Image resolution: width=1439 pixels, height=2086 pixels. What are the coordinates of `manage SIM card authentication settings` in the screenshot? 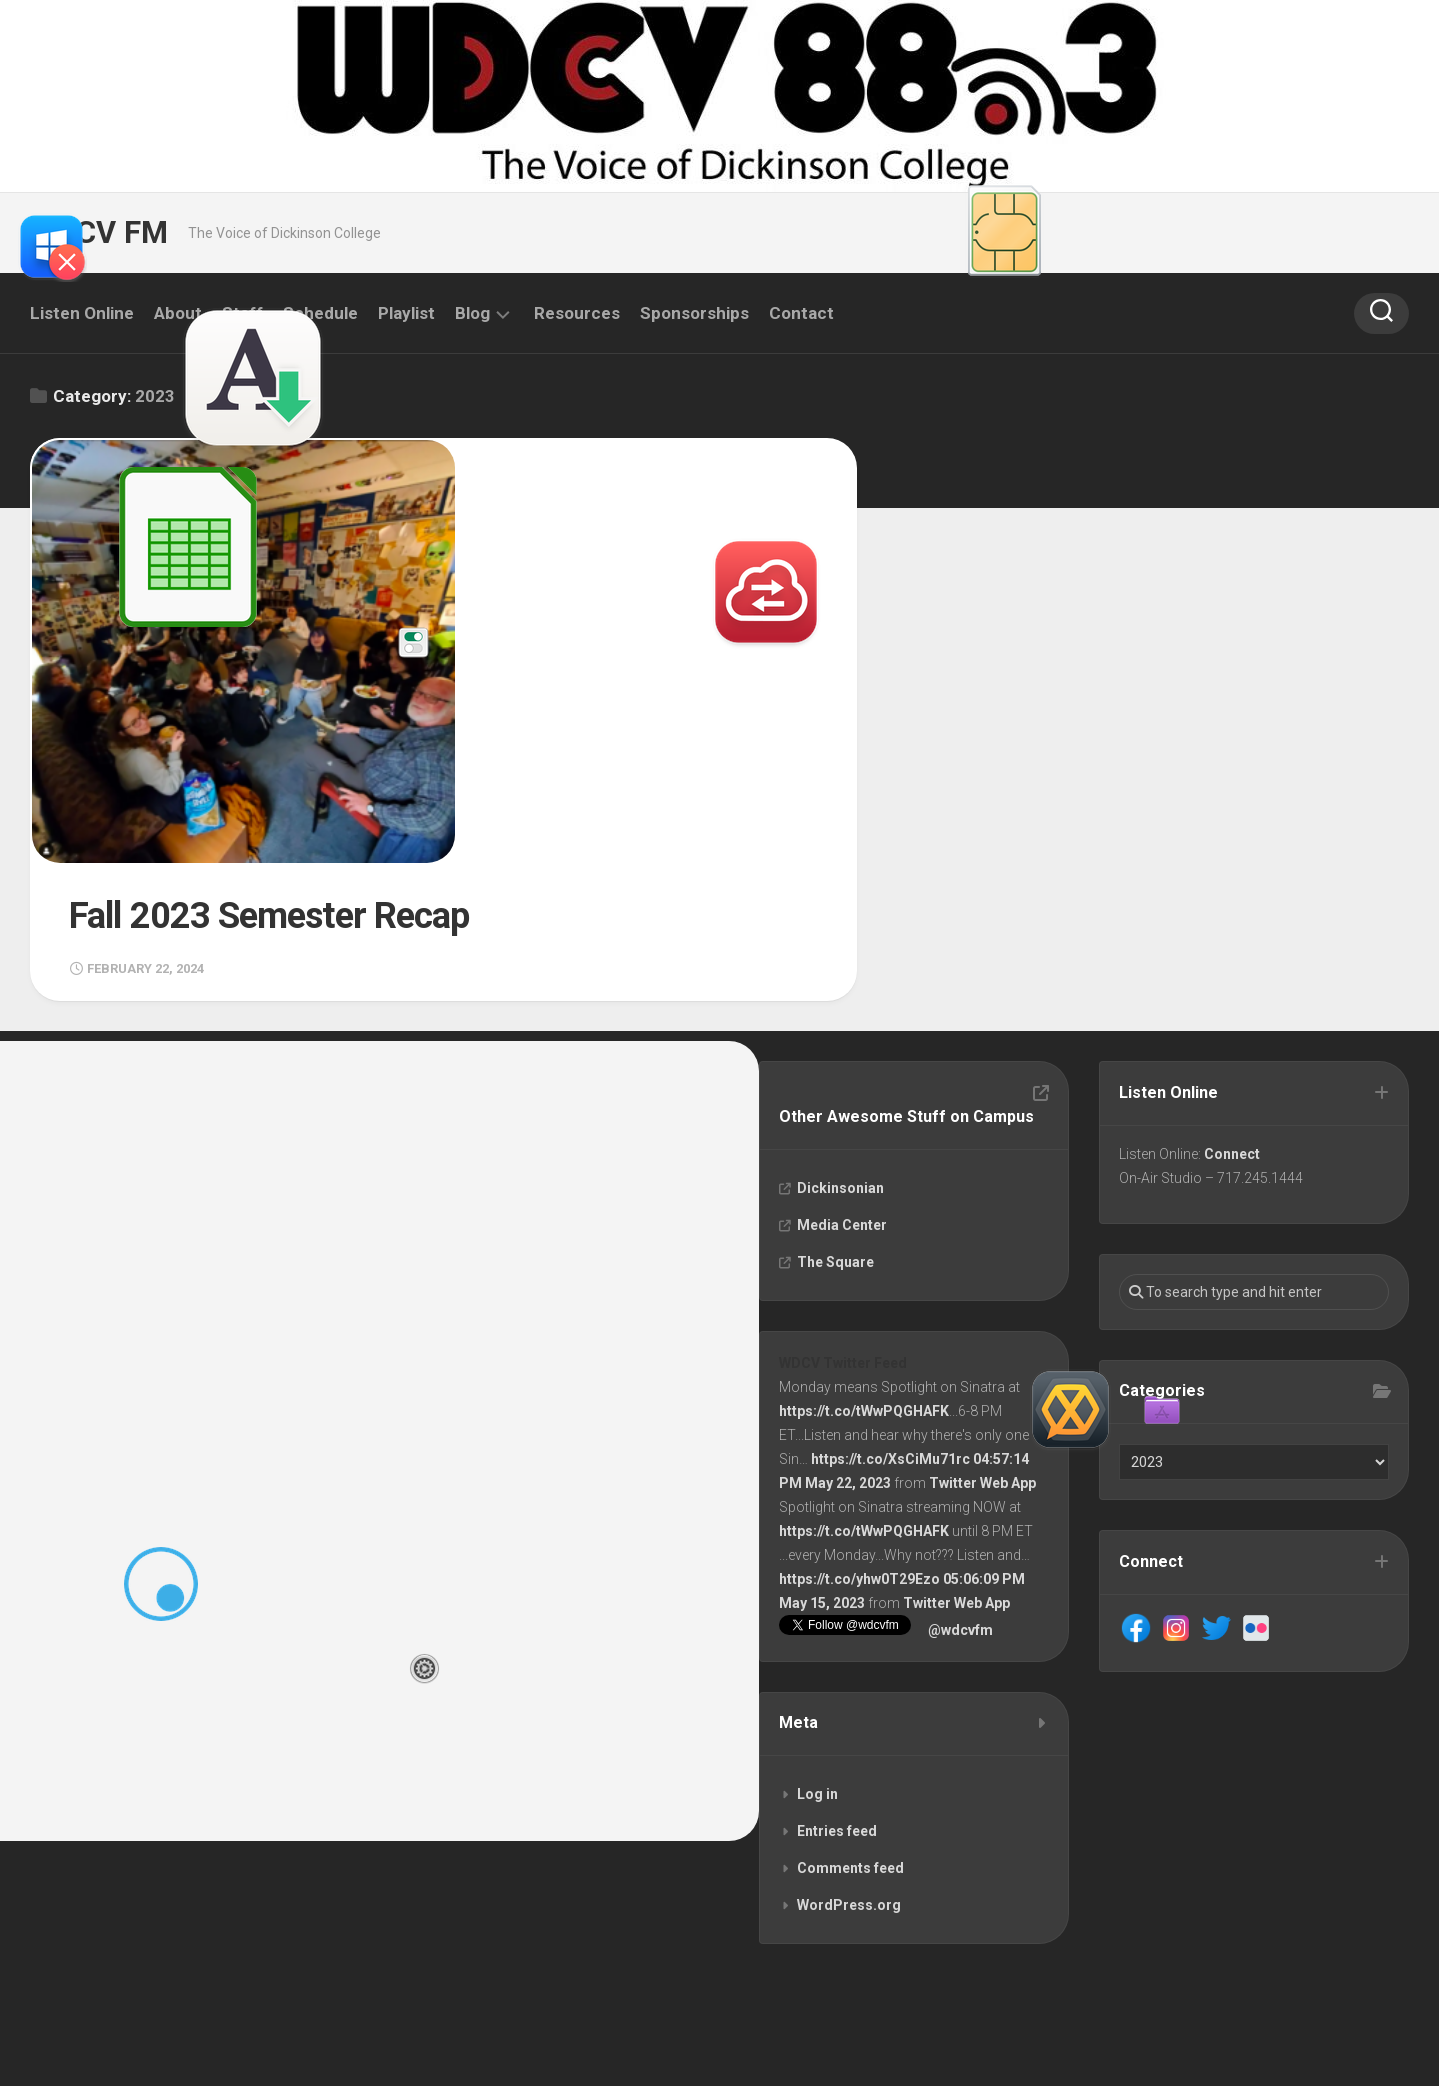 It's located at (1004, 230).